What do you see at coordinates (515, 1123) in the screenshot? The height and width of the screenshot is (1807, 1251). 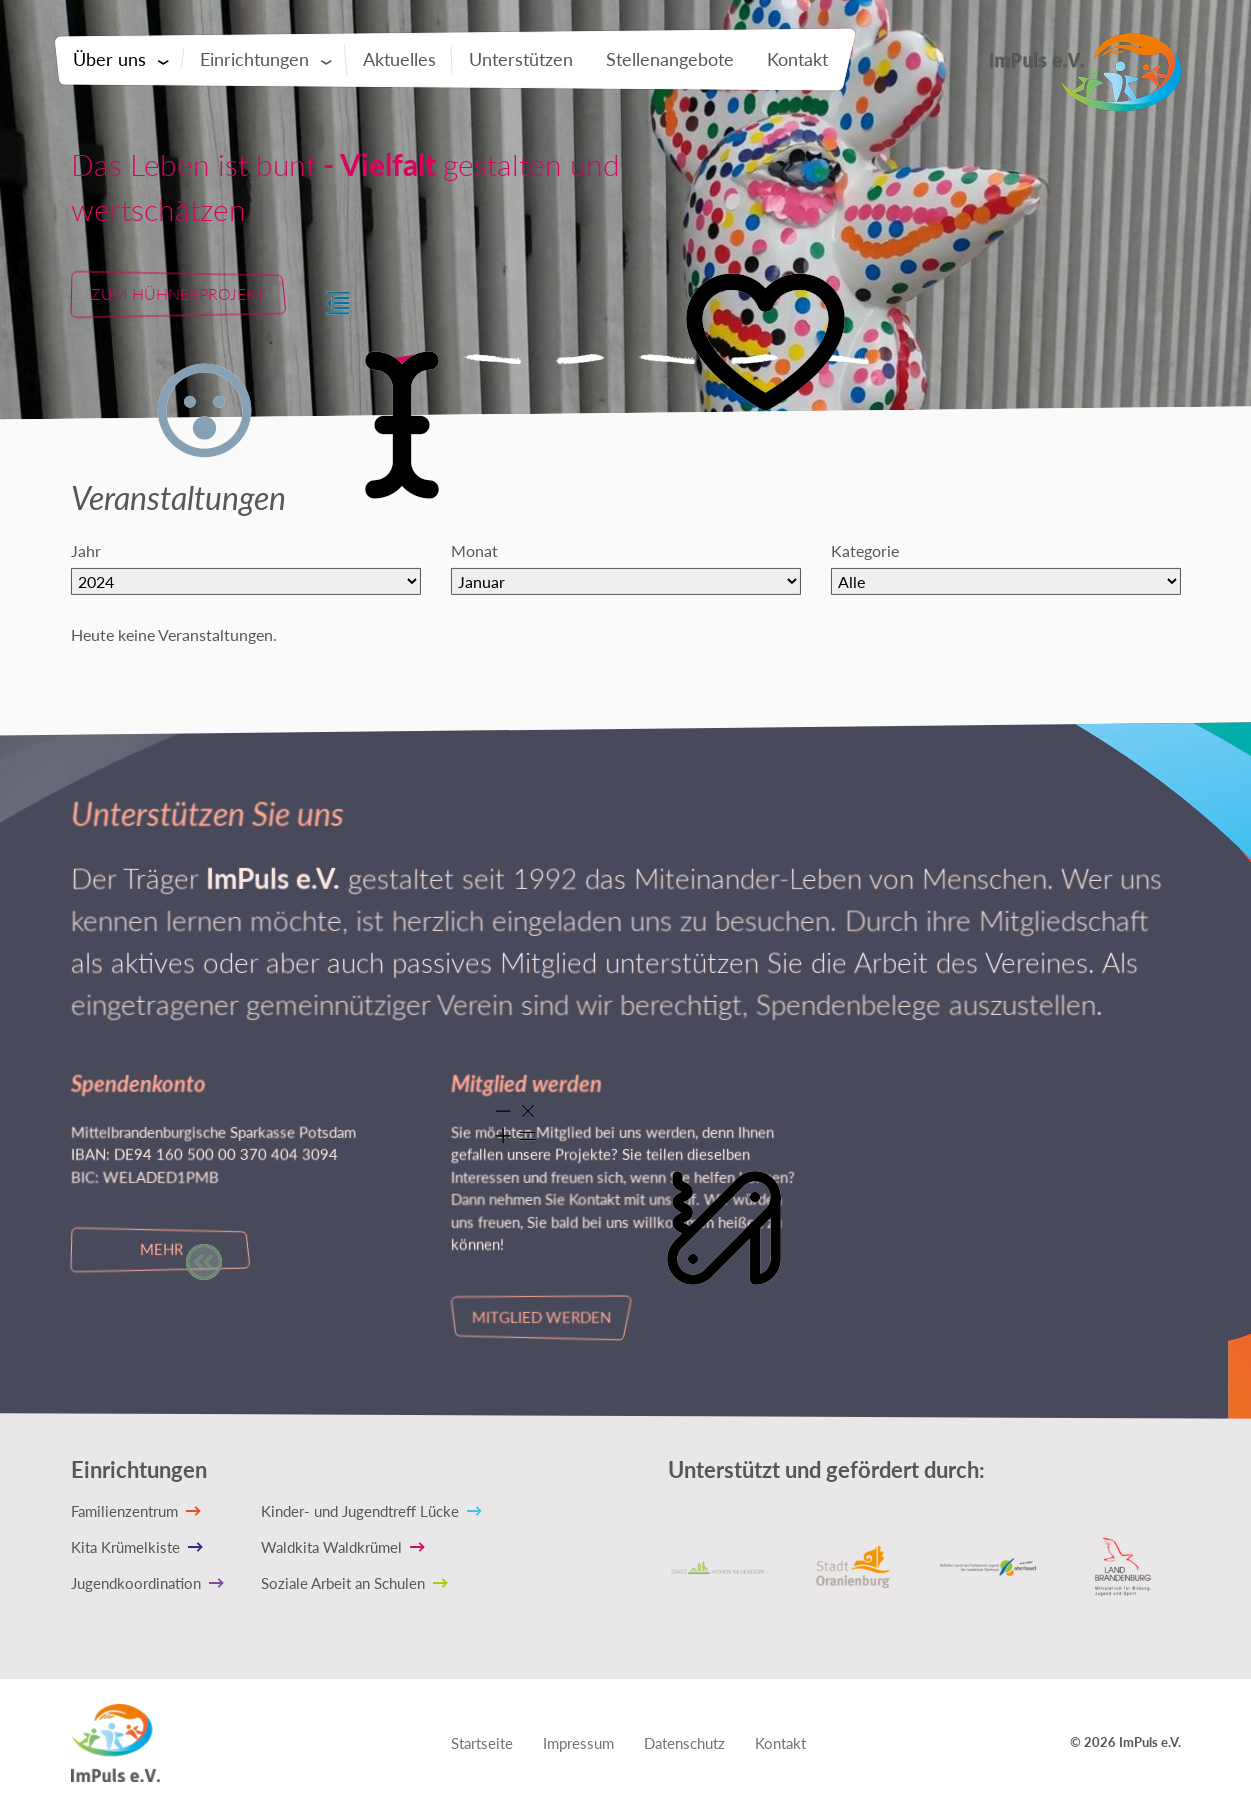 I see `access calculator or math functions` at bounding box center [515, 1123].